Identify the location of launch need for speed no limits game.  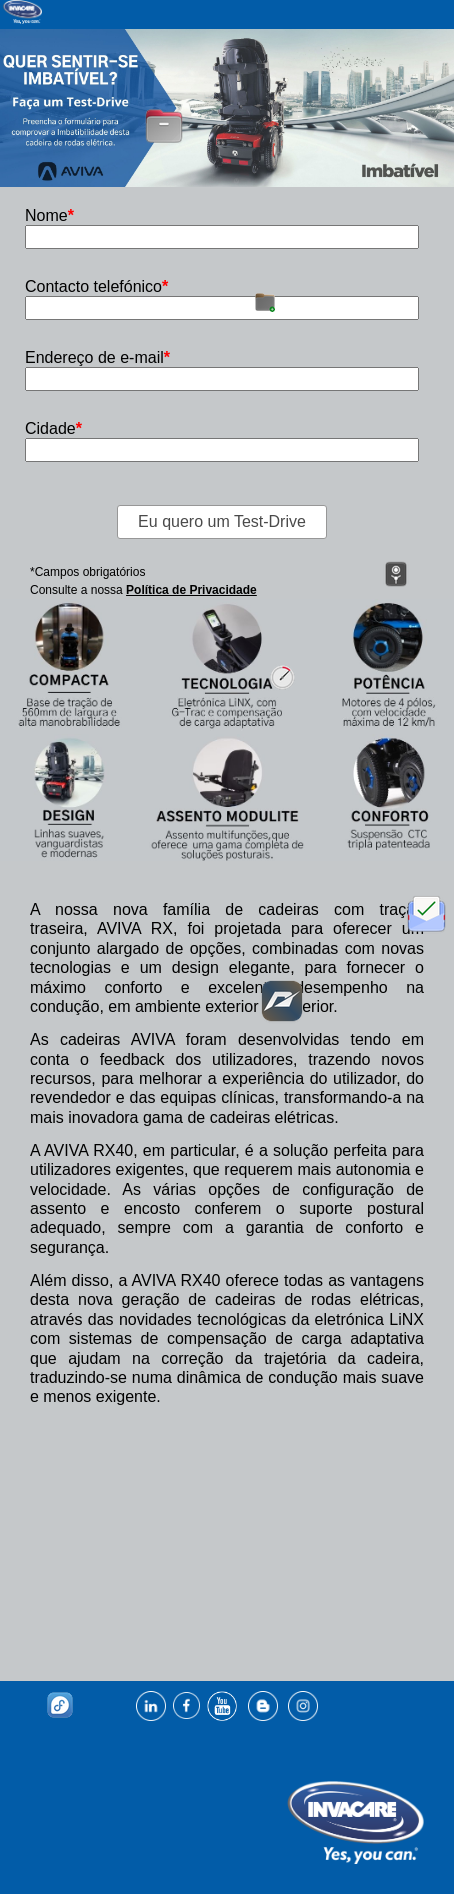
(282, 1001).